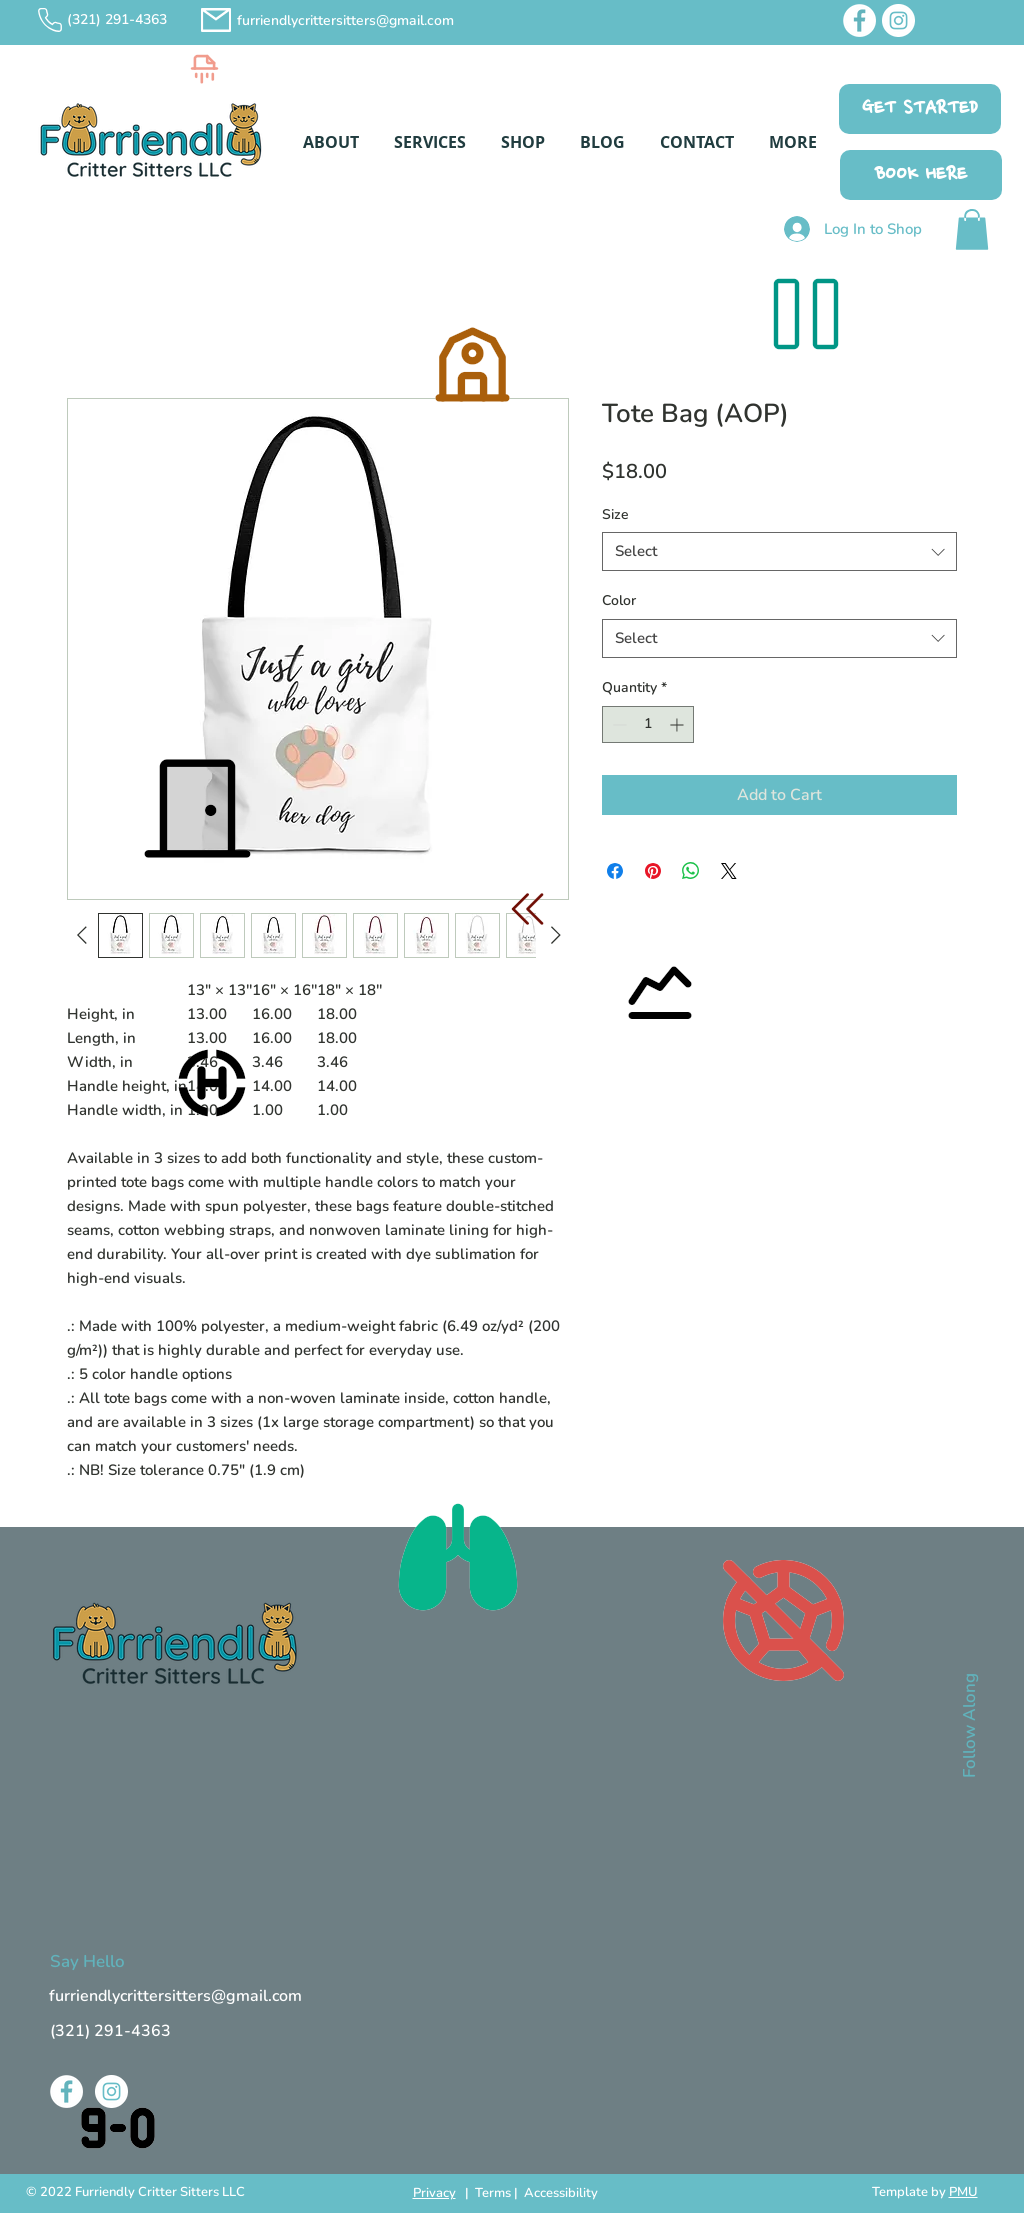 This screenshot has width=1024, height=2213. What do you see at coordinates (458, 1557) in the screenshot?
I see `access respiratory health information` at bounding box center [458, 1557].